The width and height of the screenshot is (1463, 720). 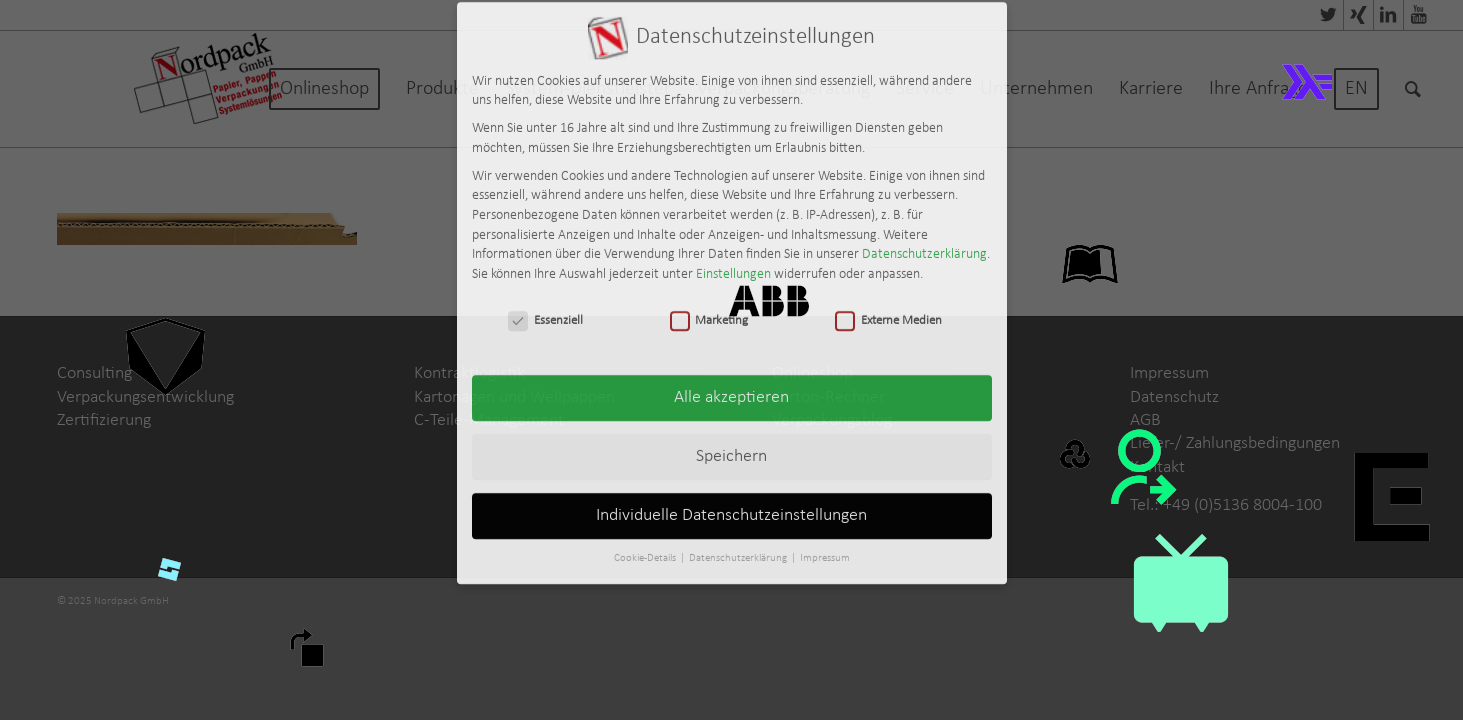 What do you see at coordinates (307, 648) in the screenshot?
I see `rotate object clockwise` at bounding box center [307, 648].